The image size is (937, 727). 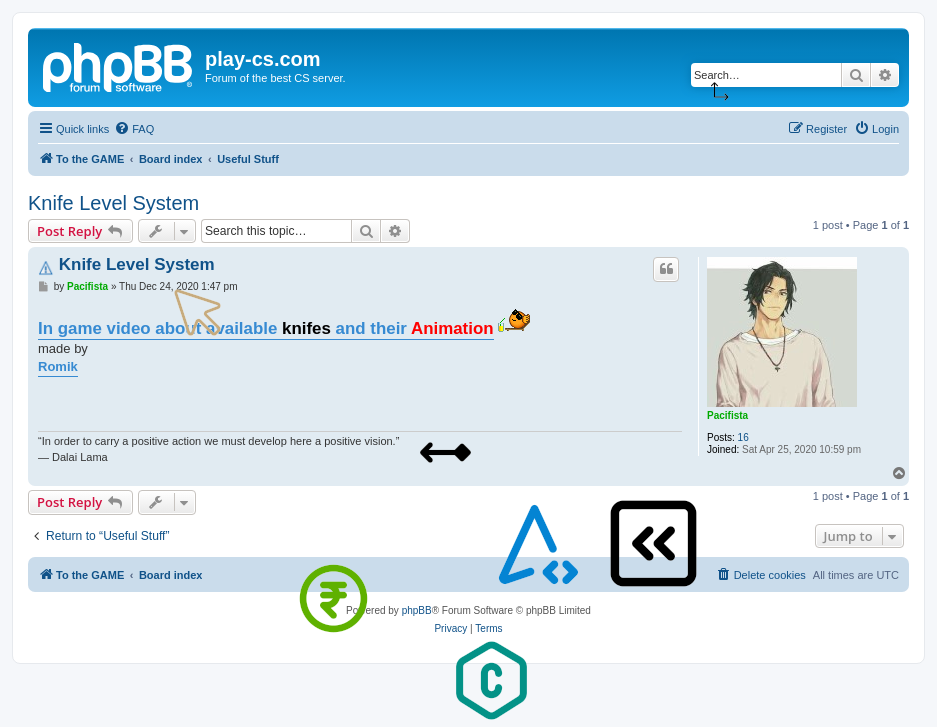 I want to click on go back to previous section, so click(x=653, y=543).